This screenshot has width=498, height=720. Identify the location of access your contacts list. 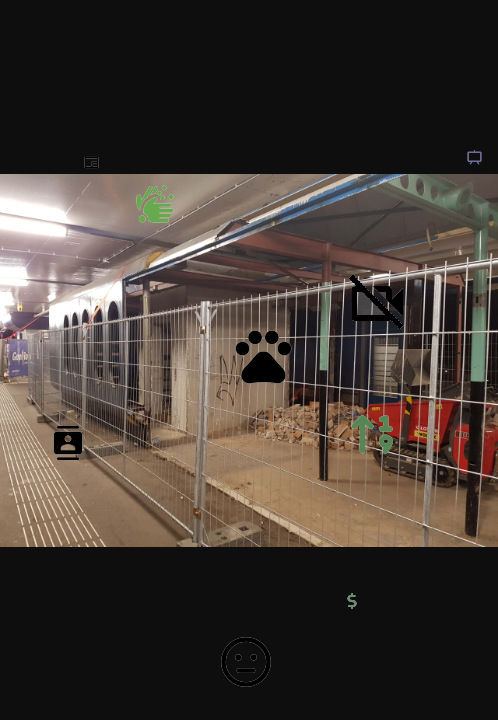
(68, 443).